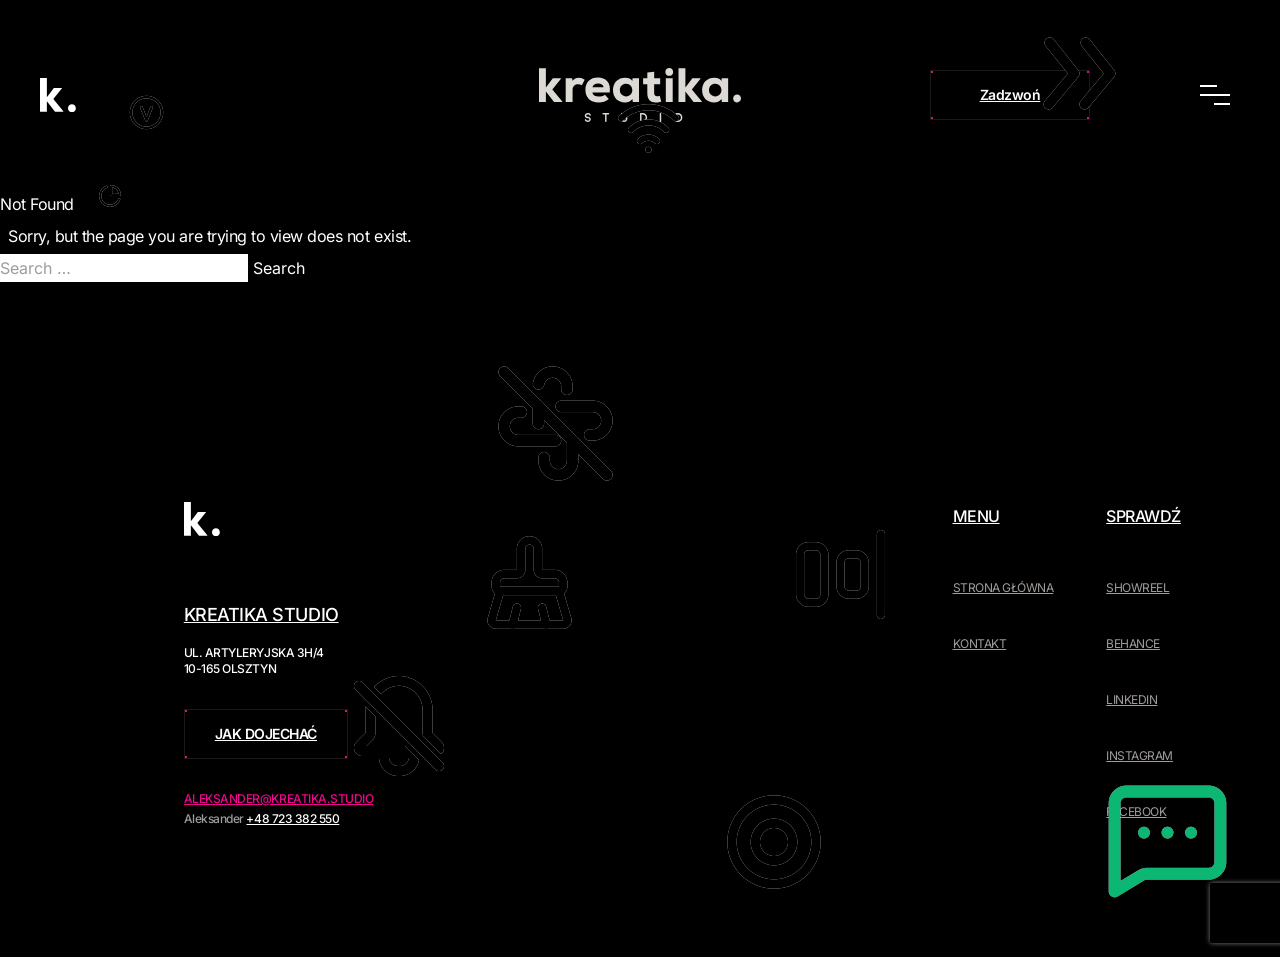  What do you see at coordinates (110, 196) in the screenshot?
I see `view analytics or statistics breakdown` at bounding box center [110, 196].